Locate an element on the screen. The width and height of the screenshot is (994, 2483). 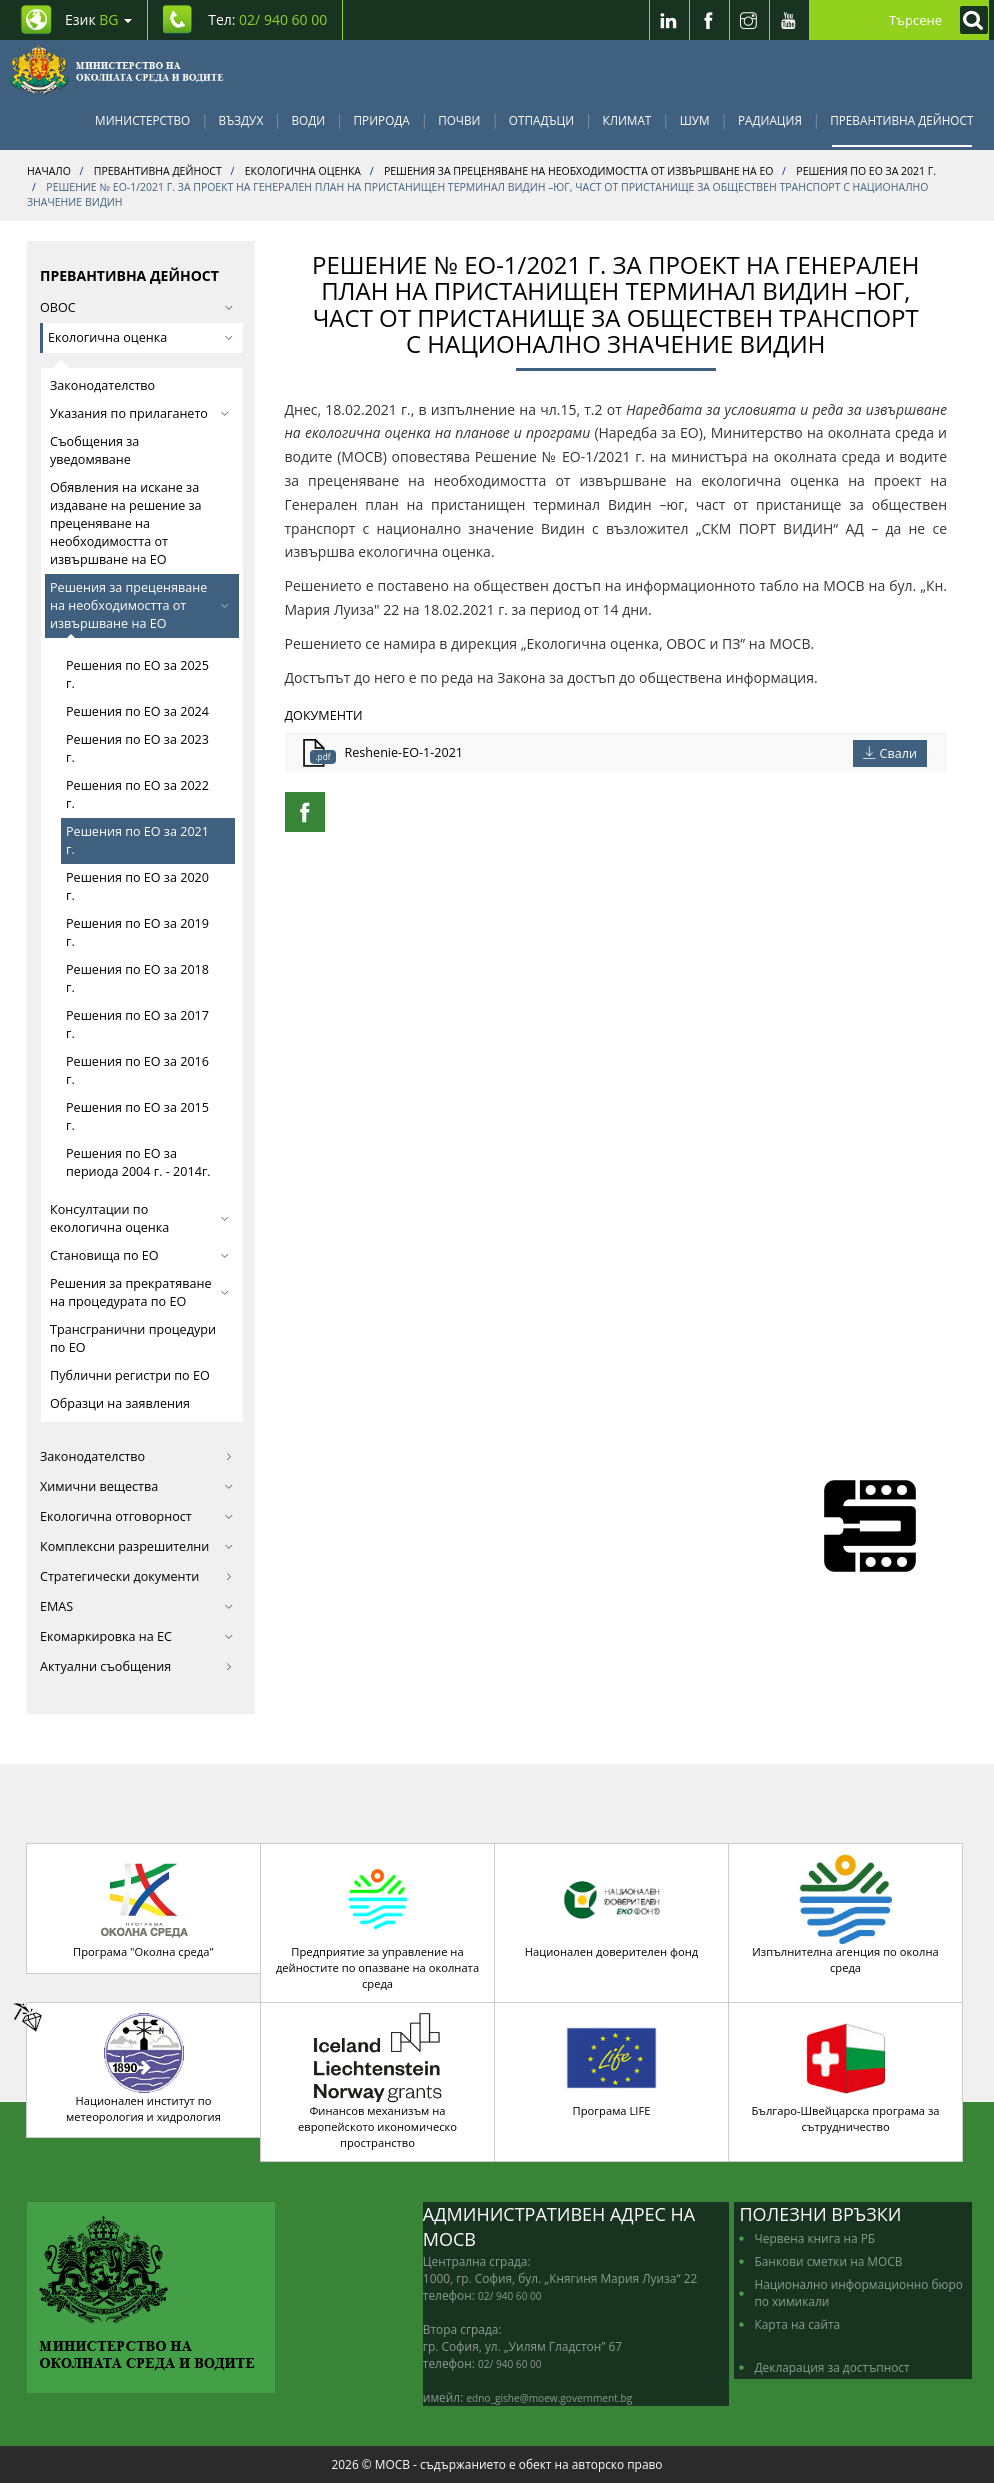
indicates hard difficulty or challenge level is located at coordinates (27, 2017).